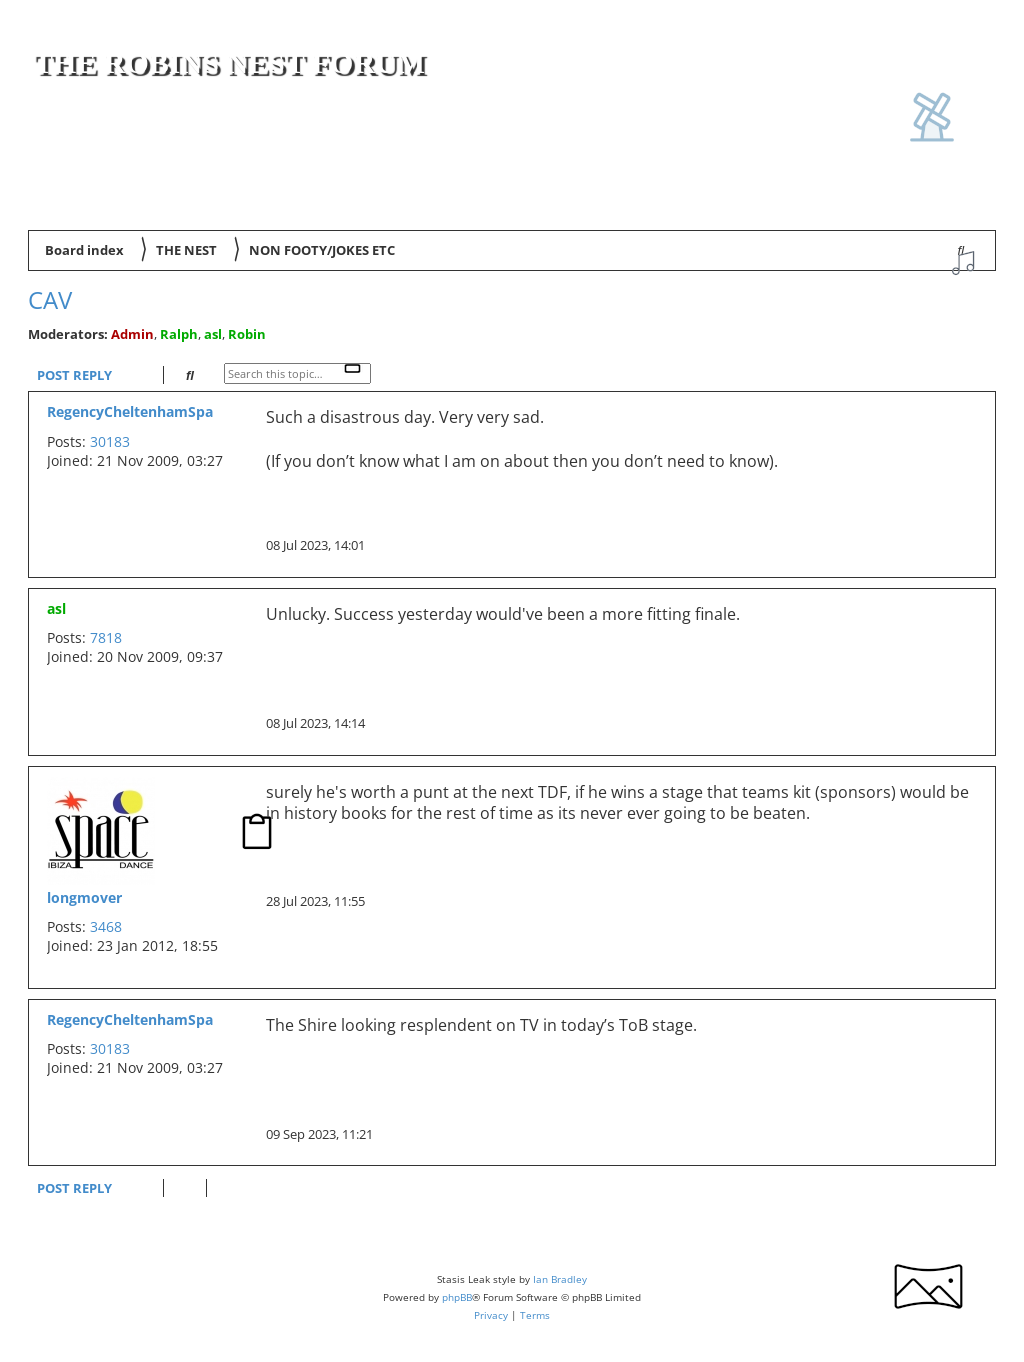 This screenshot has width=1024, height=1362. Describe the element at coordinates (964, 263) in the screenshot. I see `access music or audio player` at that location.